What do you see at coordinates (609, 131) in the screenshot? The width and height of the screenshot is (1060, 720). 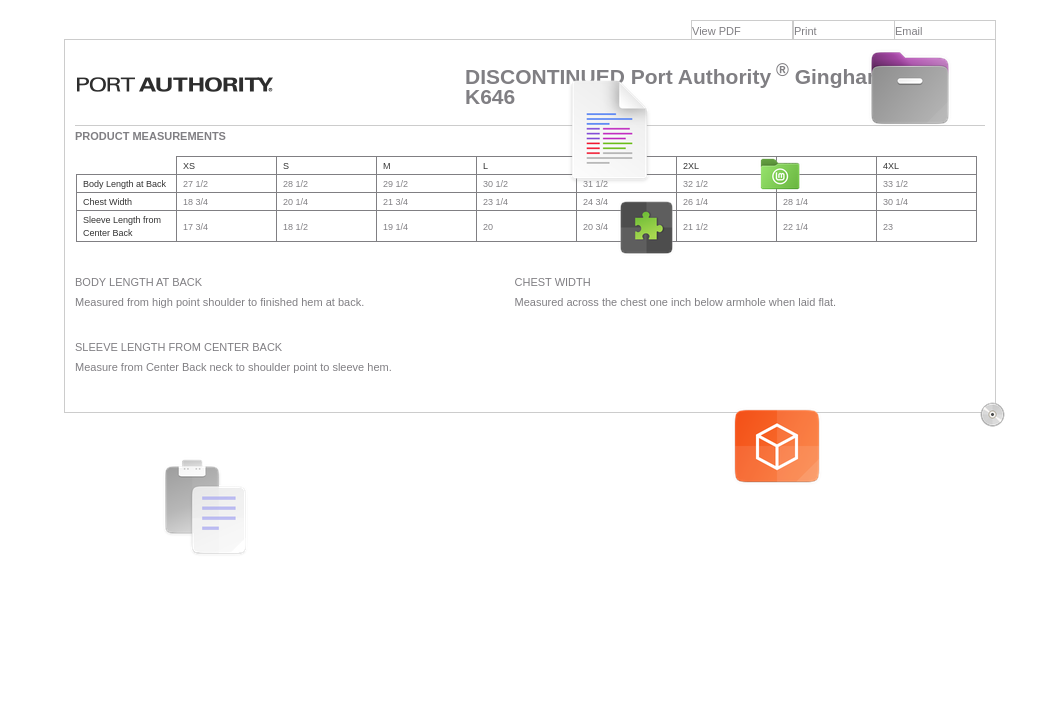 I see `a script or code file` at bounding box center [609, 131].